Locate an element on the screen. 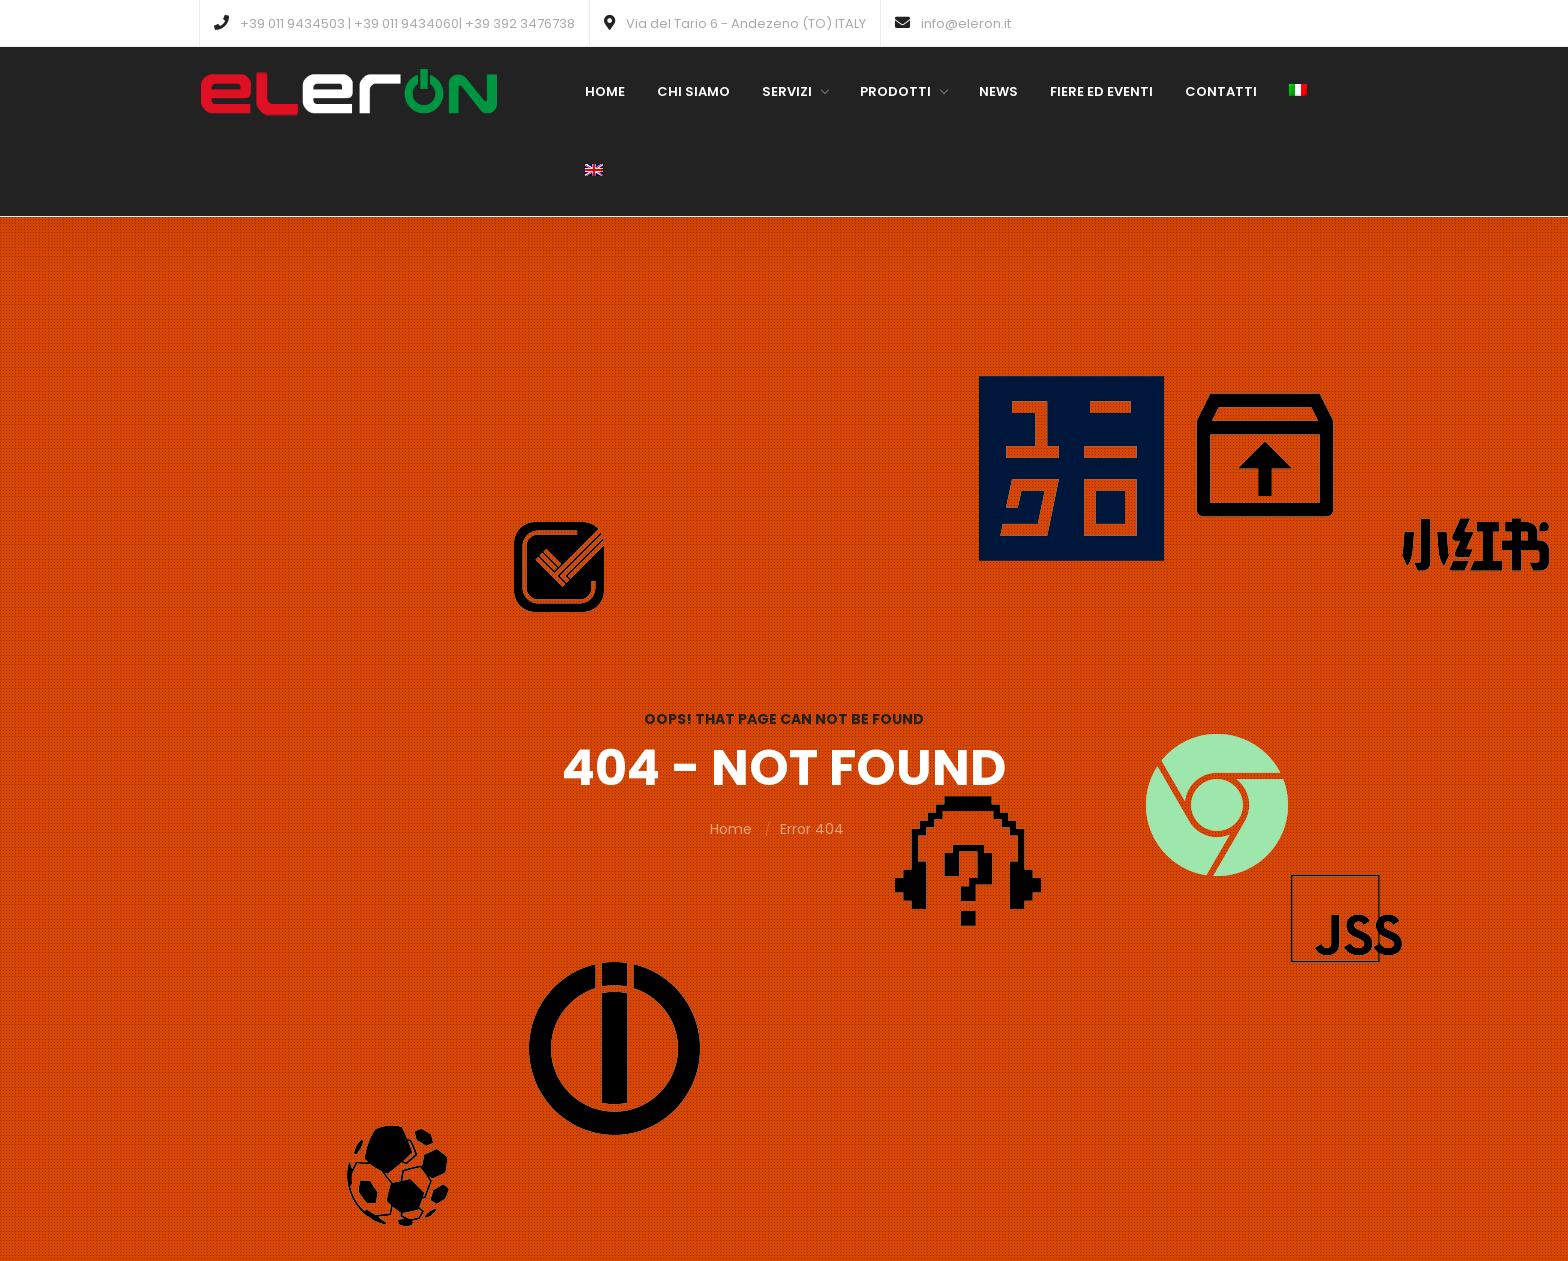 This screenshot has height=1261, width=1568. open the 1001tracklists app or website is located at coordinates (968, 861).